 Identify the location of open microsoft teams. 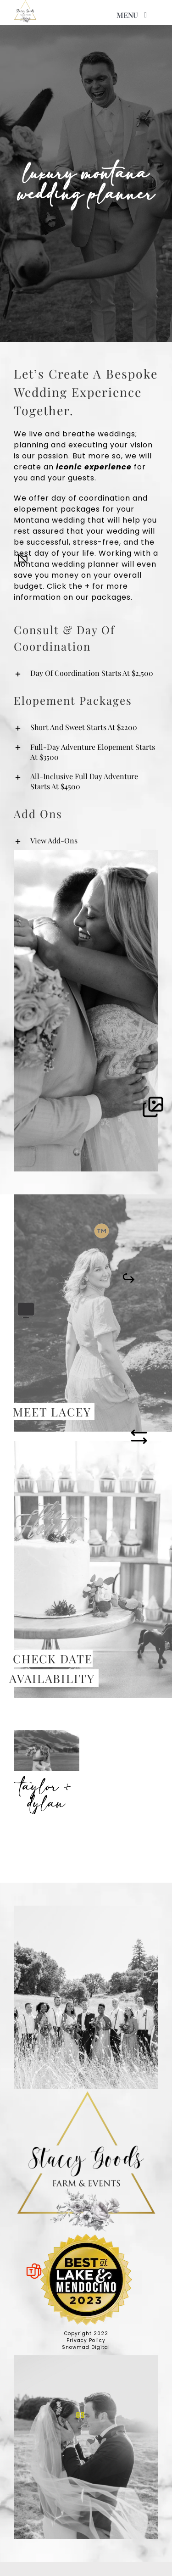
(34, 2271).